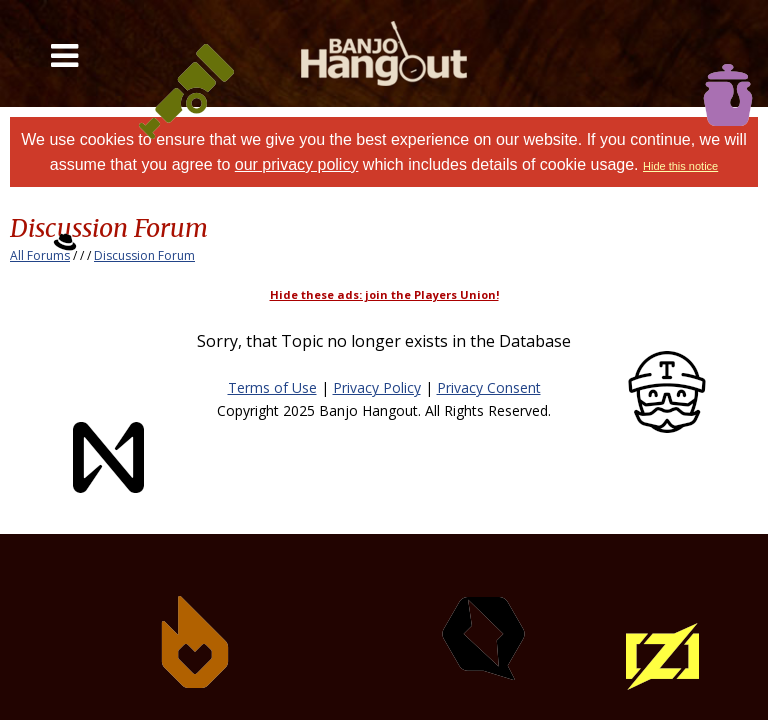 Image resolution: width=768 pixels, height=720 pixels. Describe the element at coordinates (483, 638) in the screenshot. I see `qwik framework logo` at that location.